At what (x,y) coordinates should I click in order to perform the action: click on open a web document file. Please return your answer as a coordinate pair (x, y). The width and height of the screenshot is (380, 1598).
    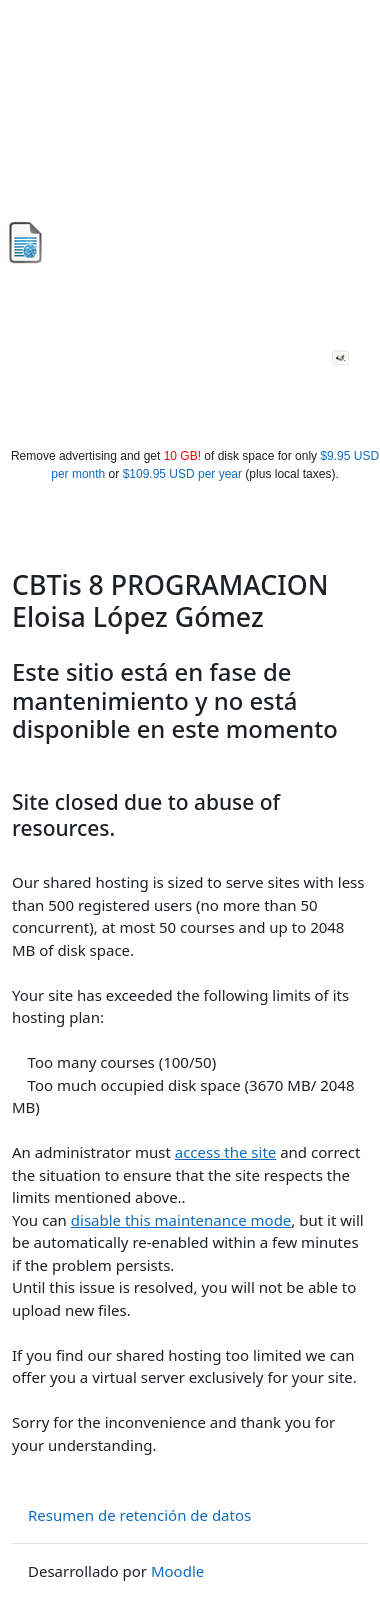
    Looking at the image, I should click on (25, 242).